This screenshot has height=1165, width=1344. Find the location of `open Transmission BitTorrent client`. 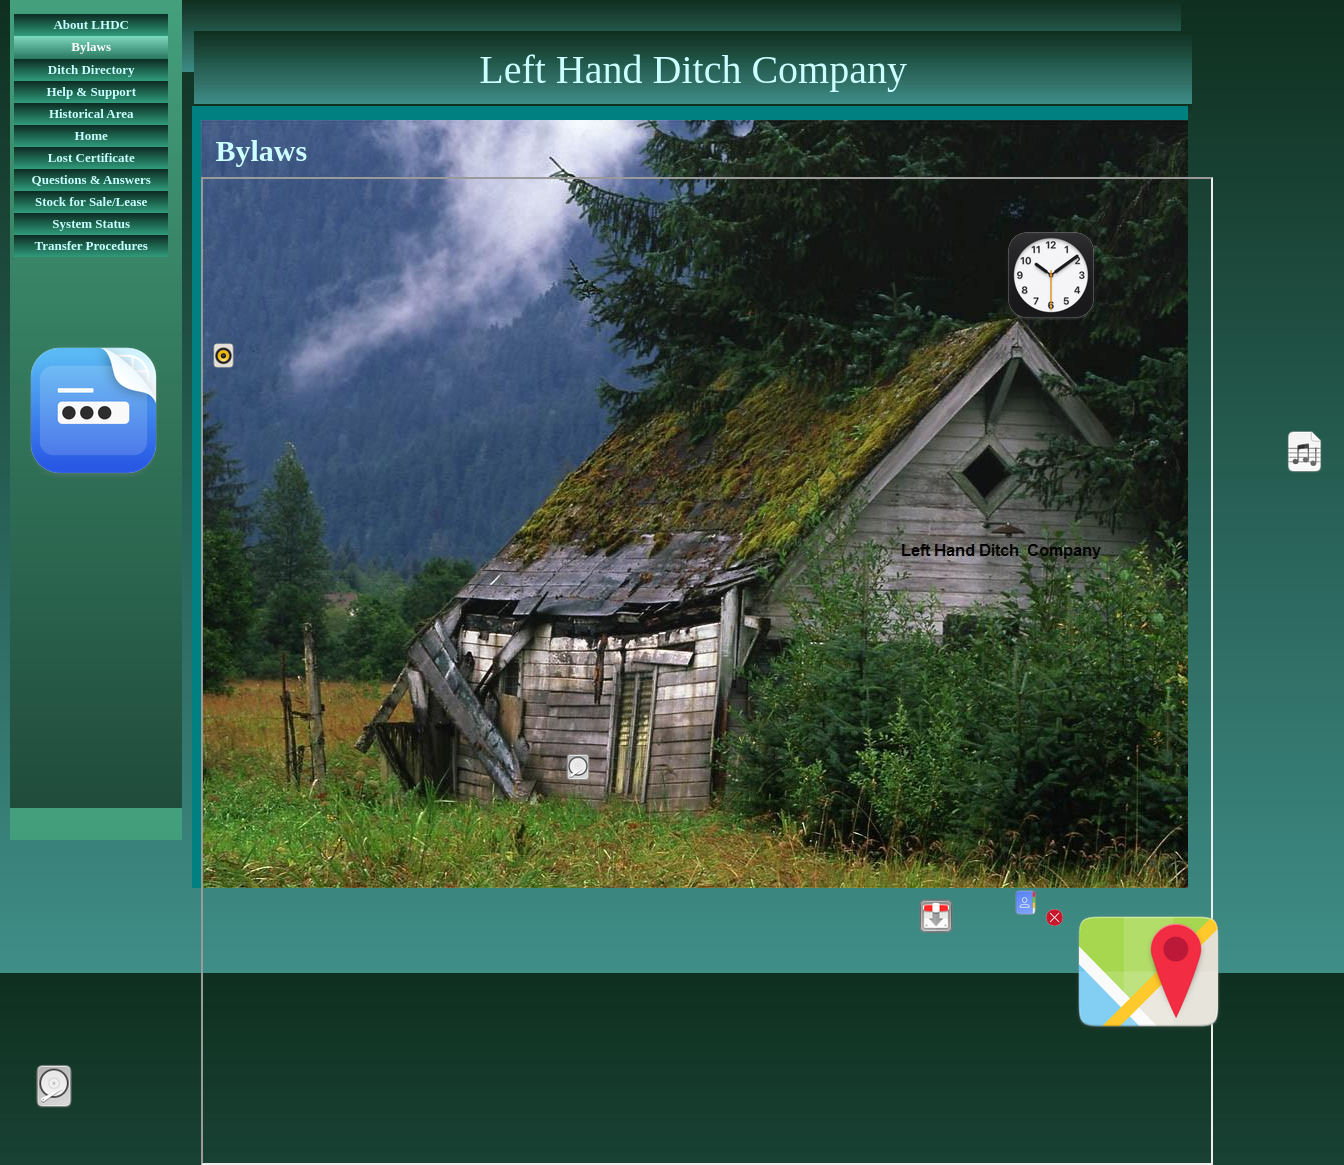

open Transmission BitTorrent client is located at coordinates (936, 916).